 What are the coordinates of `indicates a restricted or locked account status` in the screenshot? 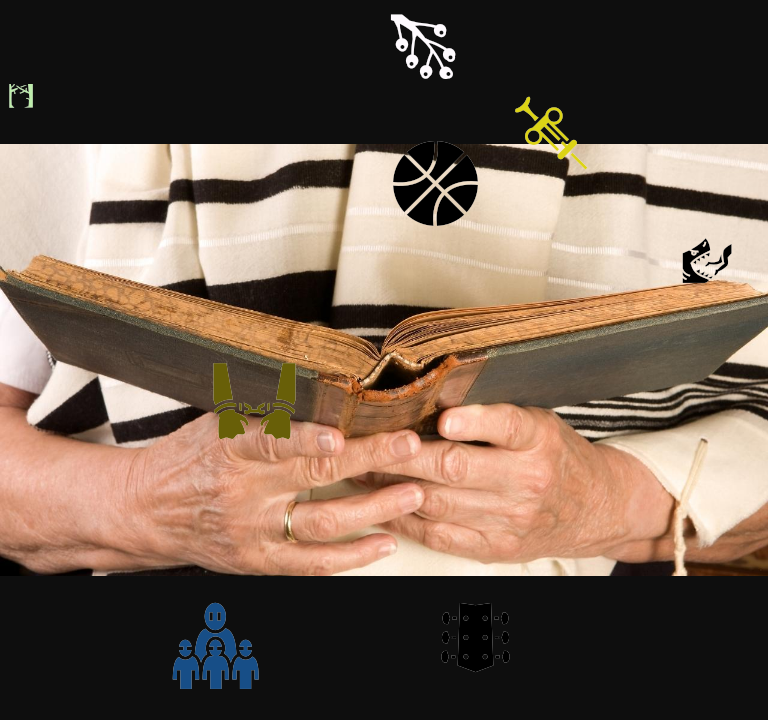 It's located at (254, 404).